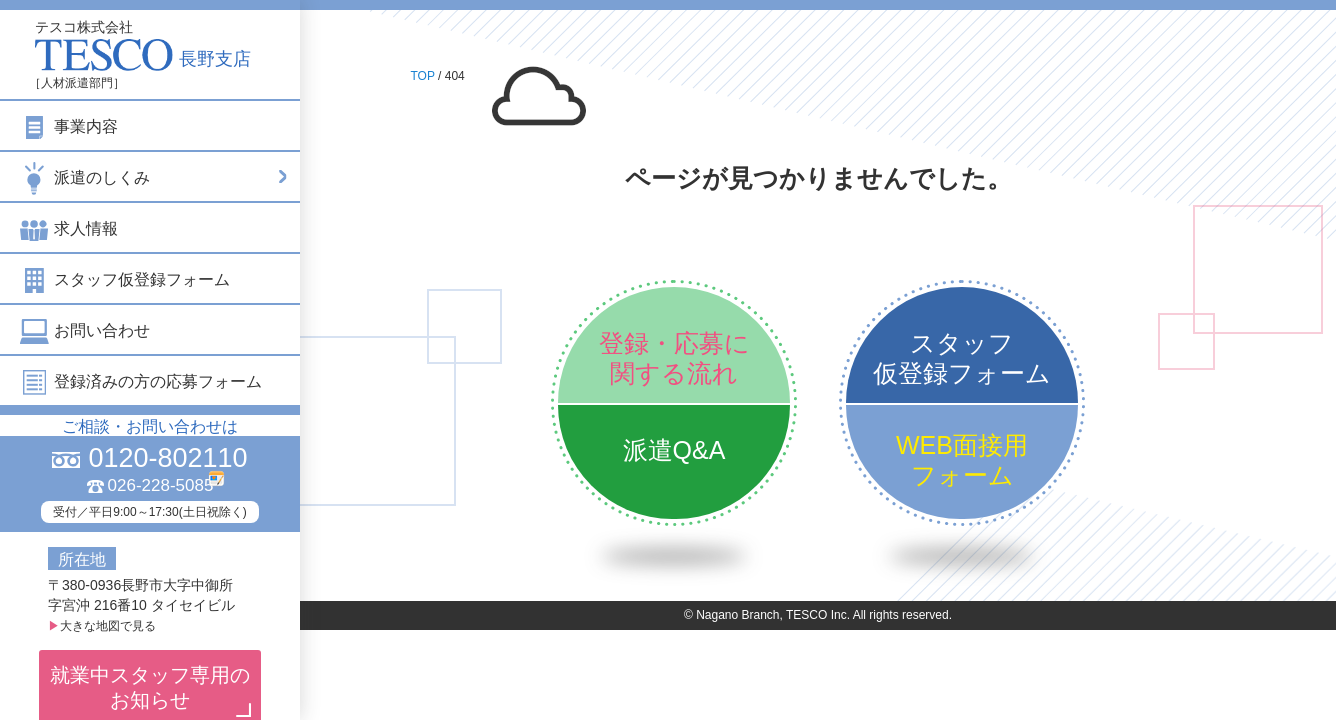 Image resolution: width=1336 pixels, height=720 pixels. I want to click on open calligrawords app, so click(216, 478).